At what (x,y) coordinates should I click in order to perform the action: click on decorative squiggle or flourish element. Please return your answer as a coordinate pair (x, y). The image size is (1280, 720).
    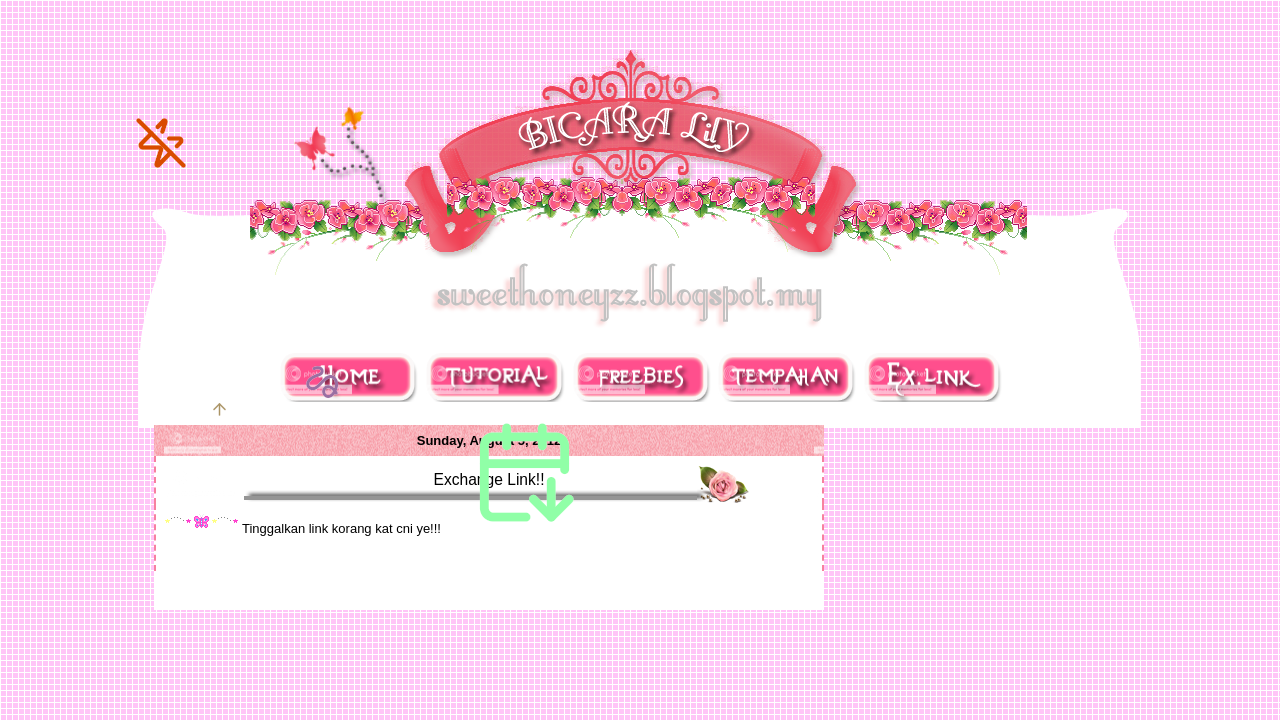
    Looking at the image, I should click on (322, 382).